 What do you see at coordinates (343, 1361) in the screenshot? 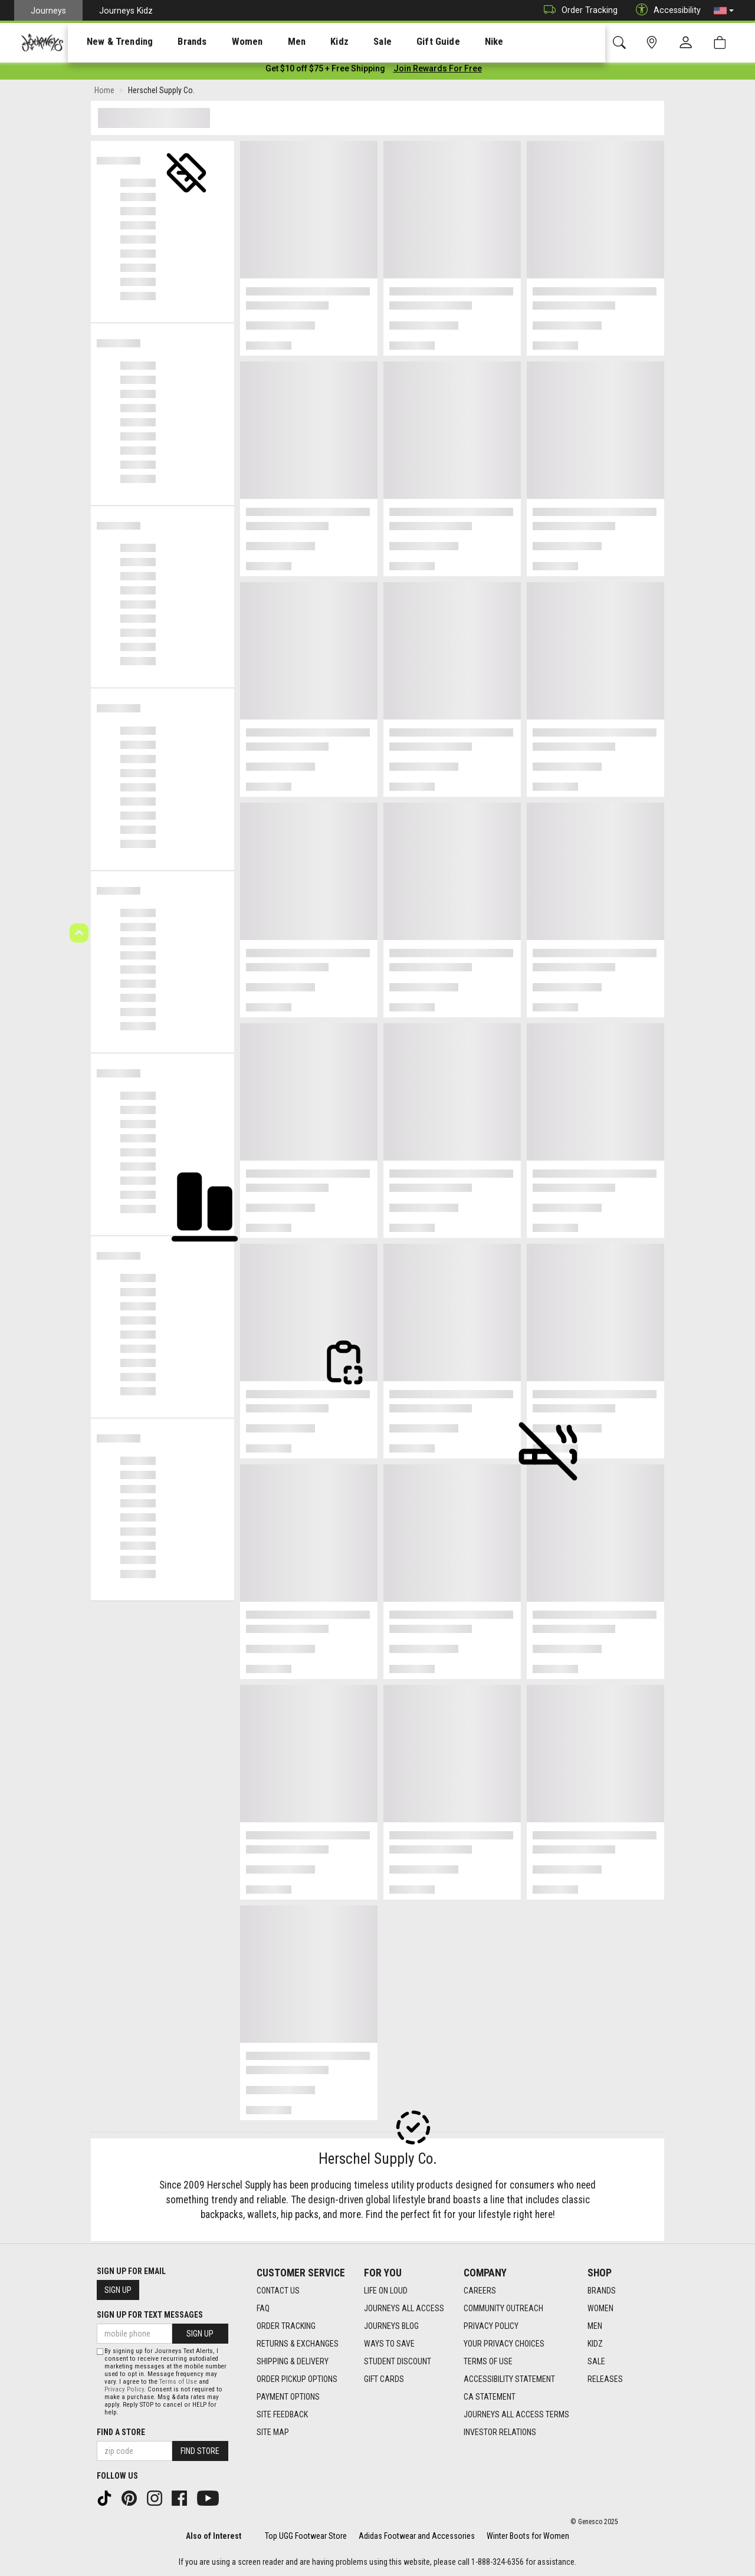
I see `copy to clipboard` at bounding box center [343, 1361].